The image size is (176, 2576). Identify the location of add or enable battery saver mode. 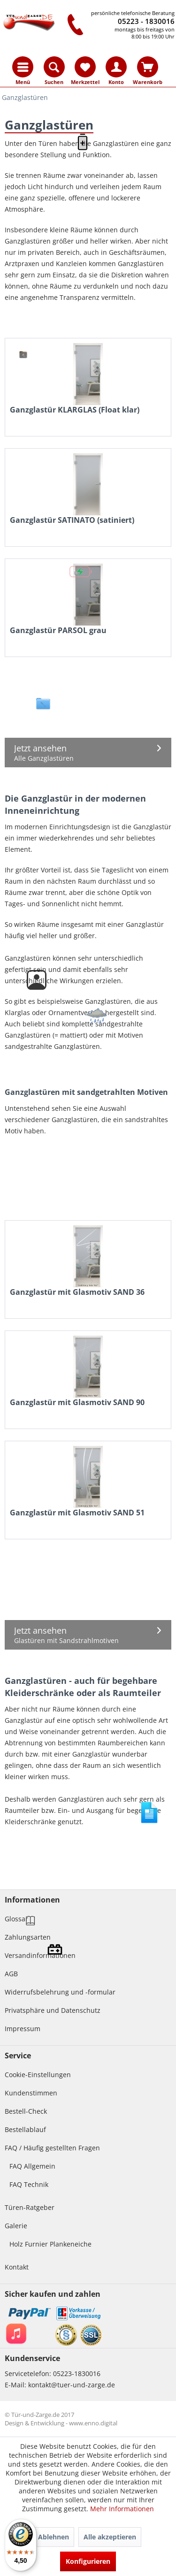
(83, 142).